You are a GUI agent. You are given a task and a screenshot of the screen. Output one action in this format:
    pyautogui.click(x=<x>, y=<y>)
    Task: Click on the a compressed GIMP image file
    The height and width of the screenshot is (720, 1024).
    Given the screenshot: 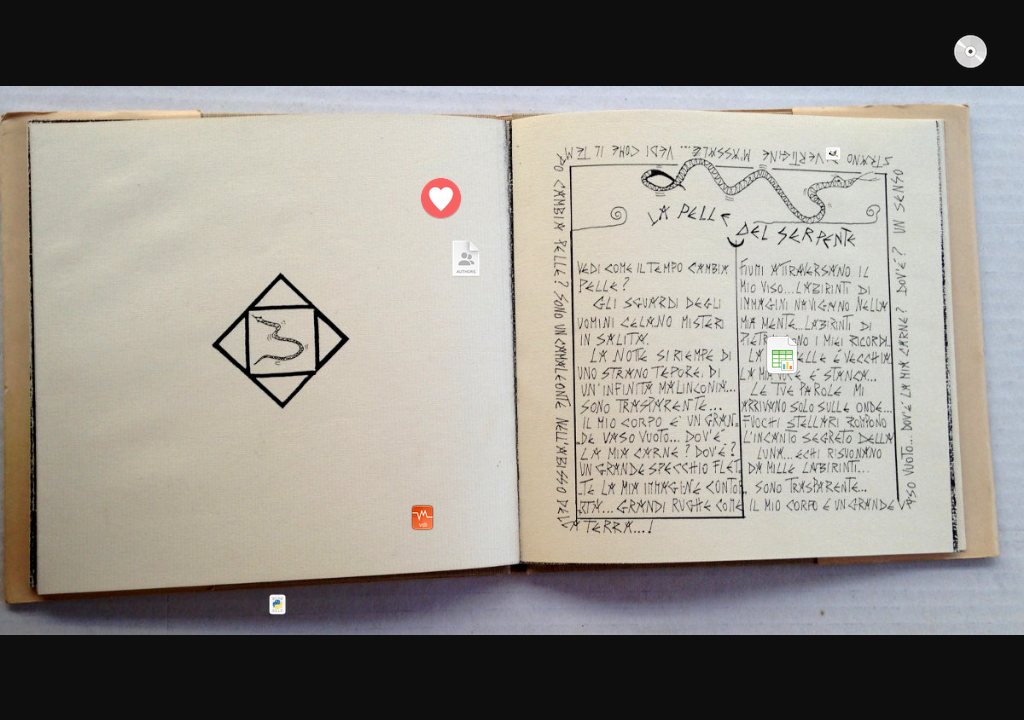 What is the action you would take?
    pyautogui.click(x=833, y=153)
    